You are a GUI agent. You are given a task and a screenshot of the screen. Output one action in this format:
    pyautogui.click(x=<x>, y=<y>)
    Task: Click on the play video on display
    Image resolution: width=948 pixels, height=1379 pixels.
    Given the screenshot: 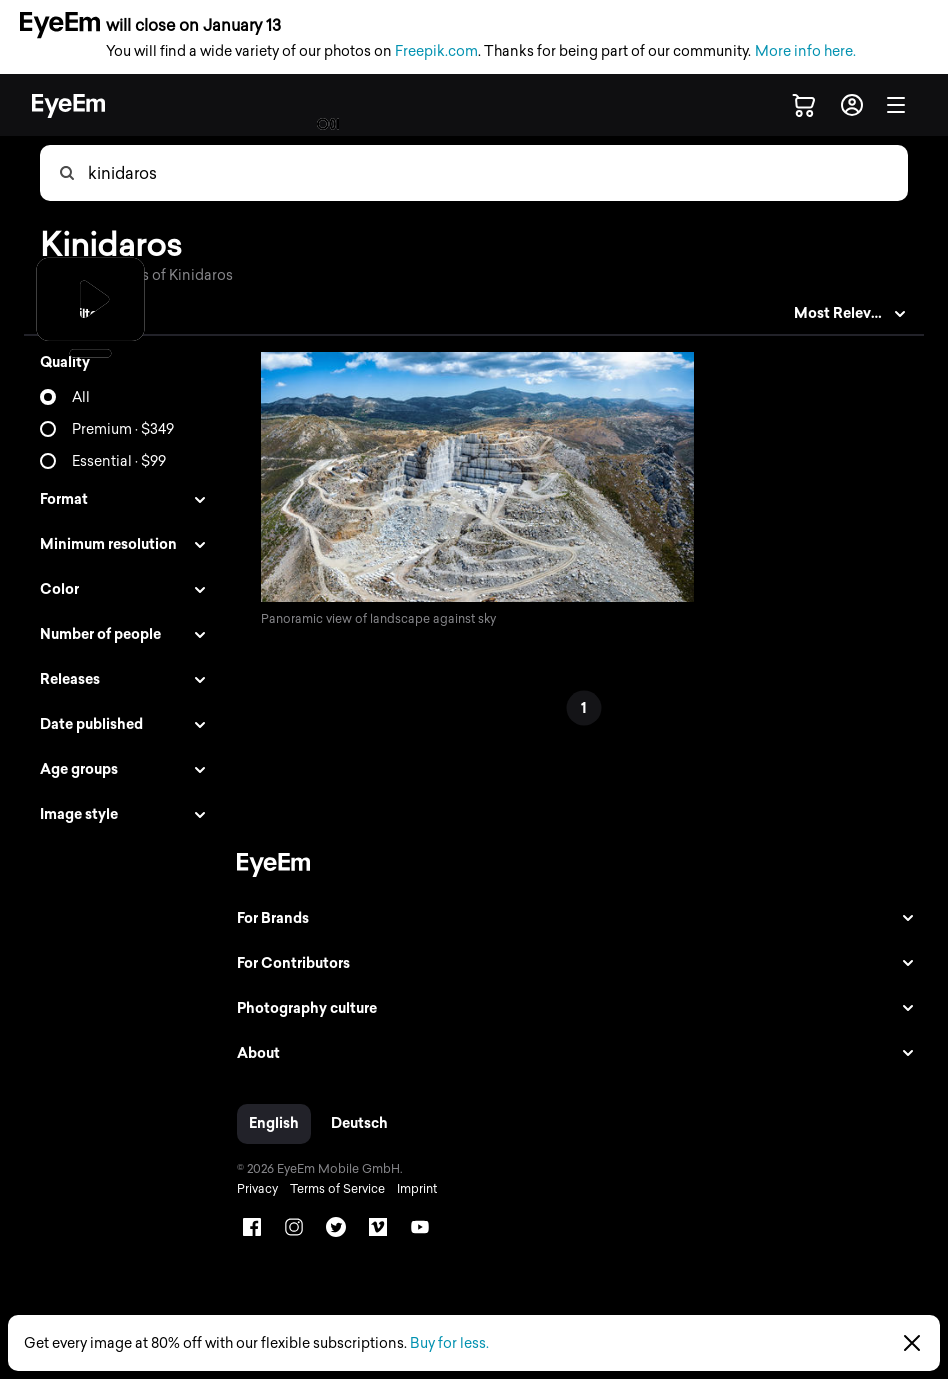 What is the action you would take?
    pyautogui.click(x=90, y=303)
    